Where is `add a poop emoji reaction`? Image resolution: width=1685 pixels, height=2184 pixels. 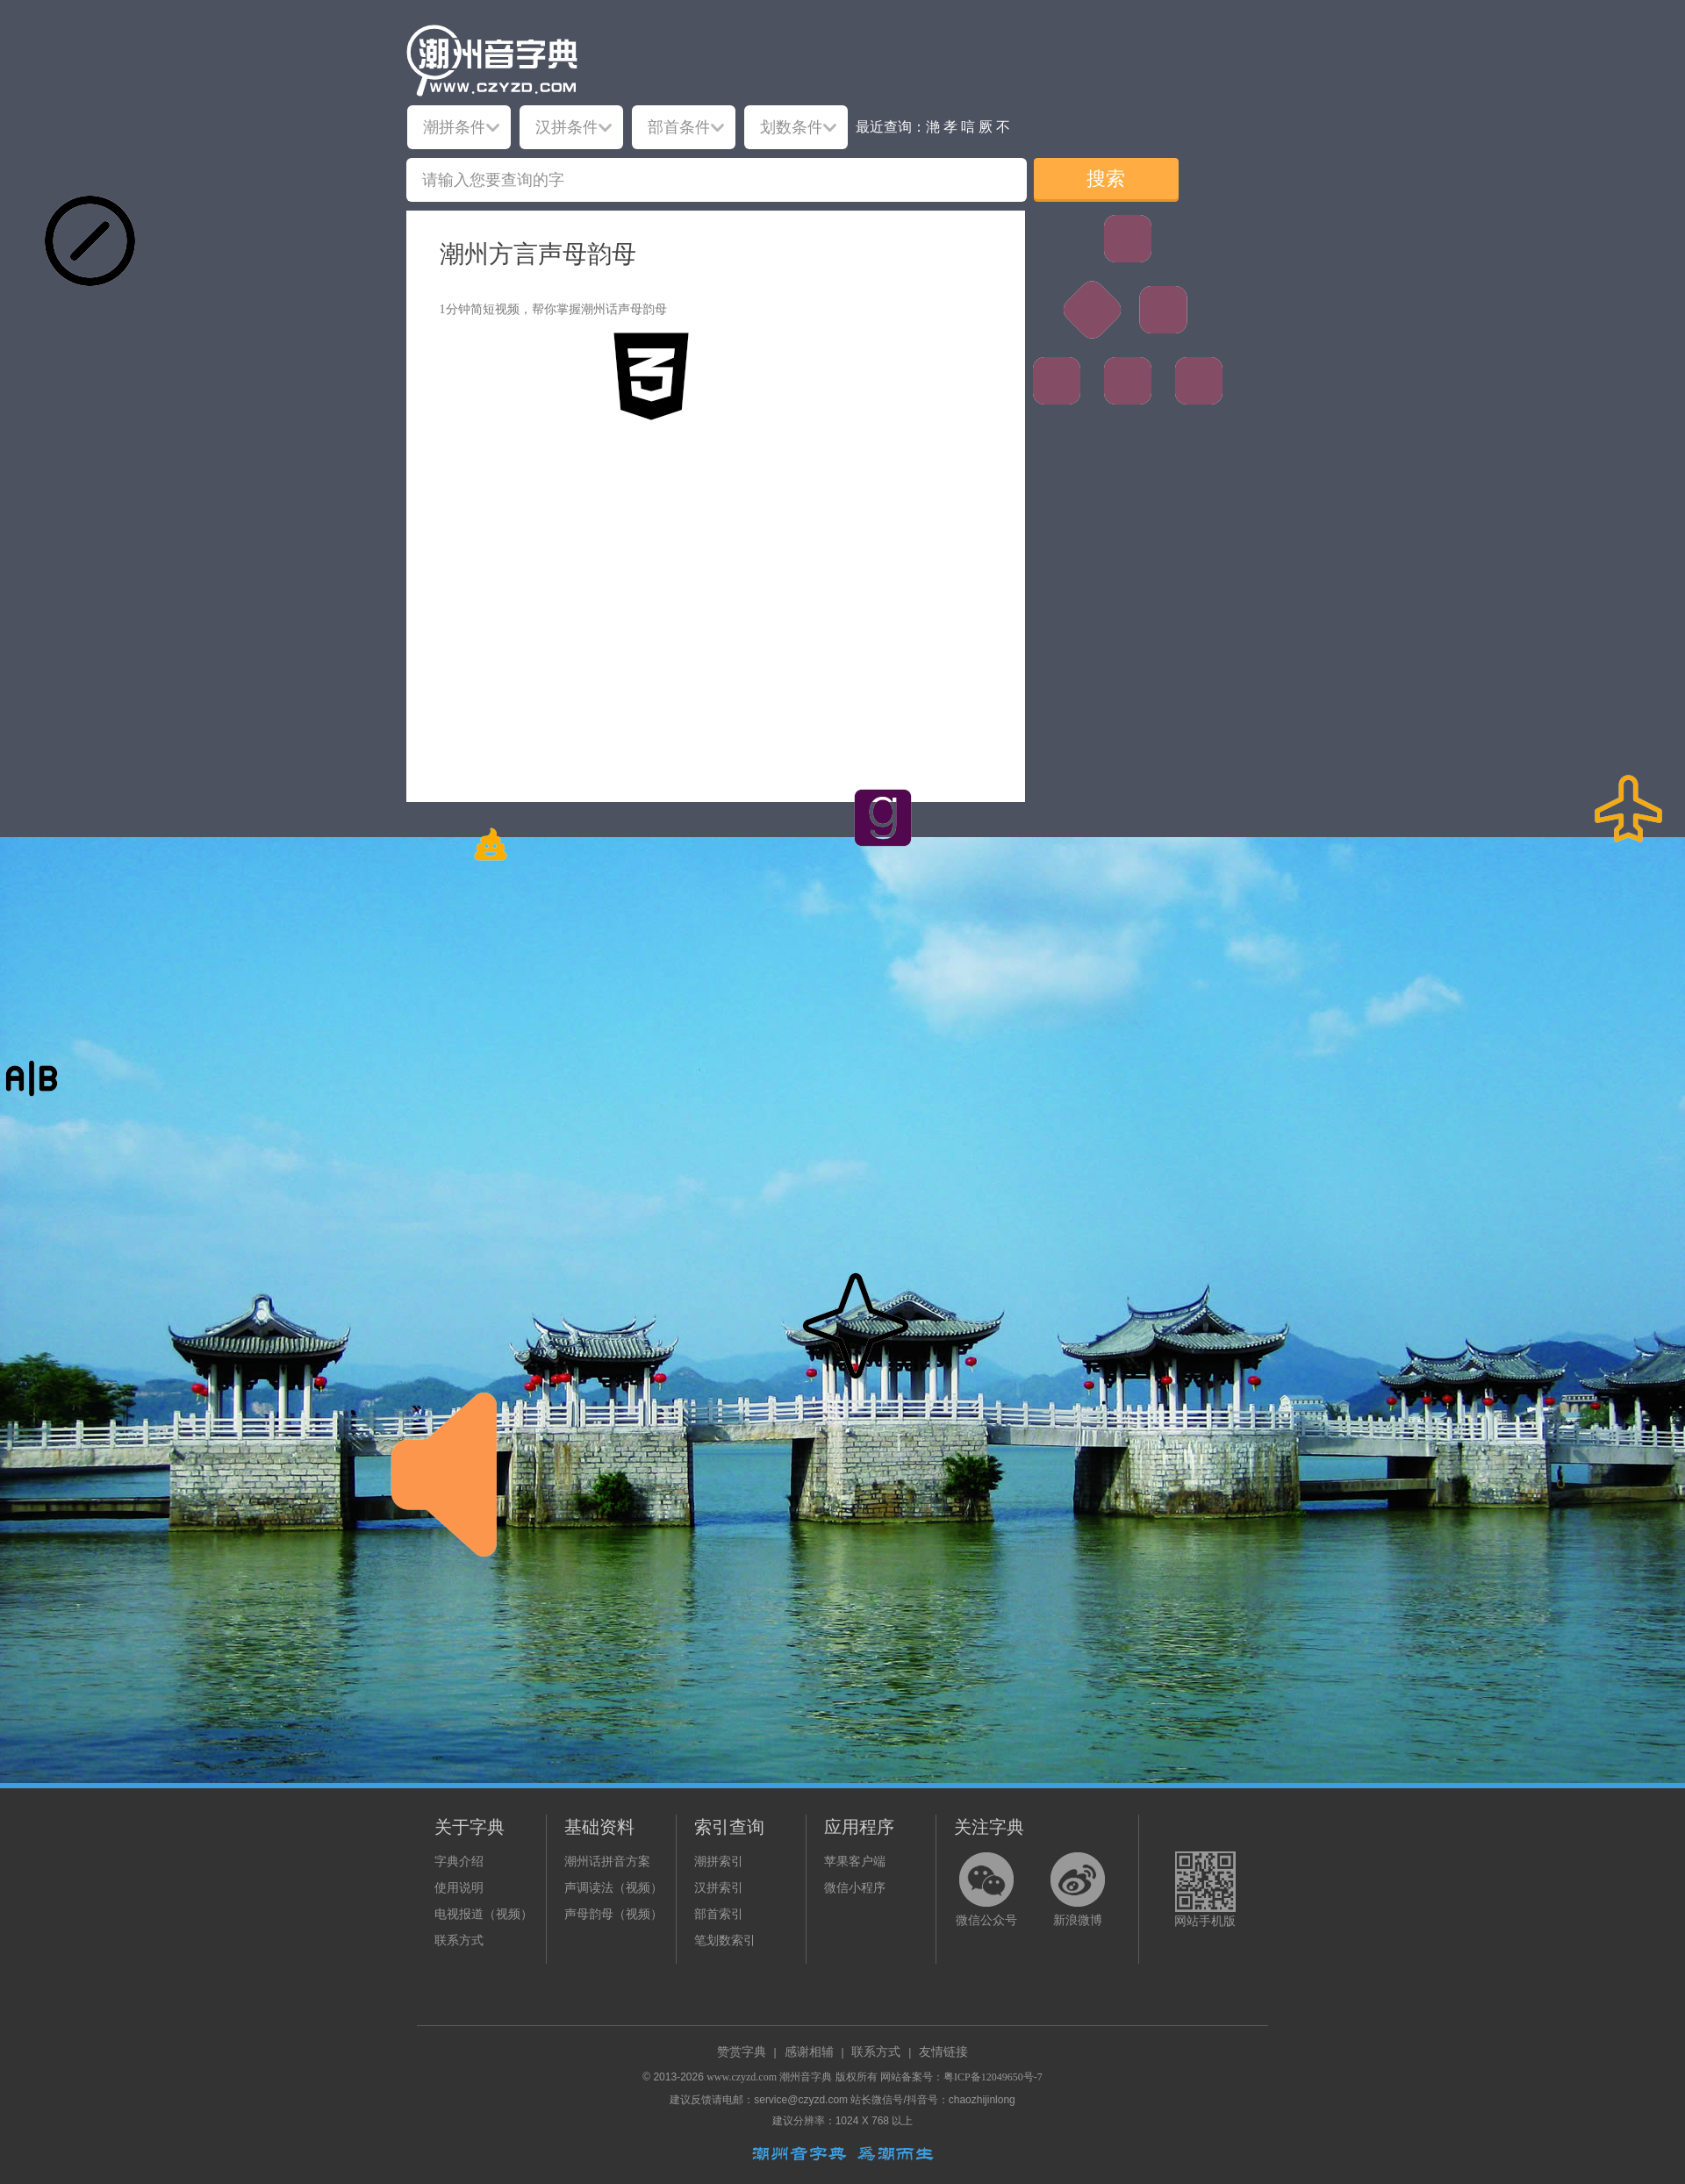
add a poop emoji reaction is located at coordinates (491, 844).